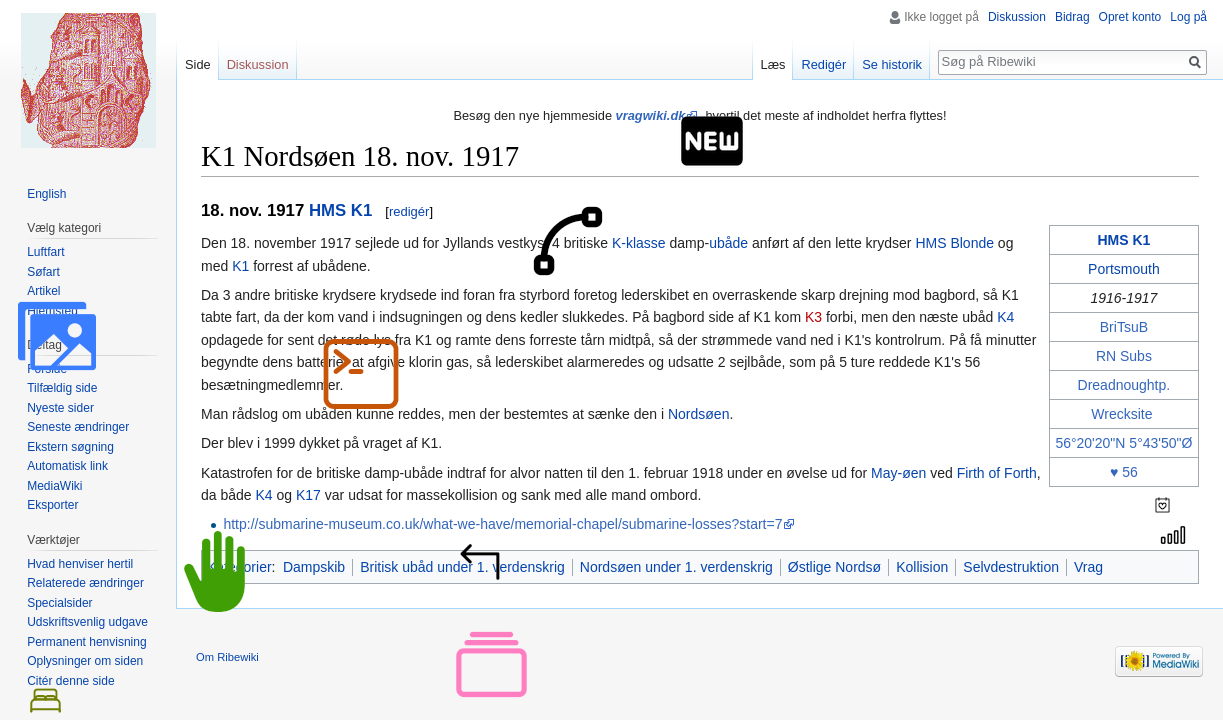 This screenshot has width=1223, height=720. I want to click on indicates new content or recently added items, so click(712, 141).